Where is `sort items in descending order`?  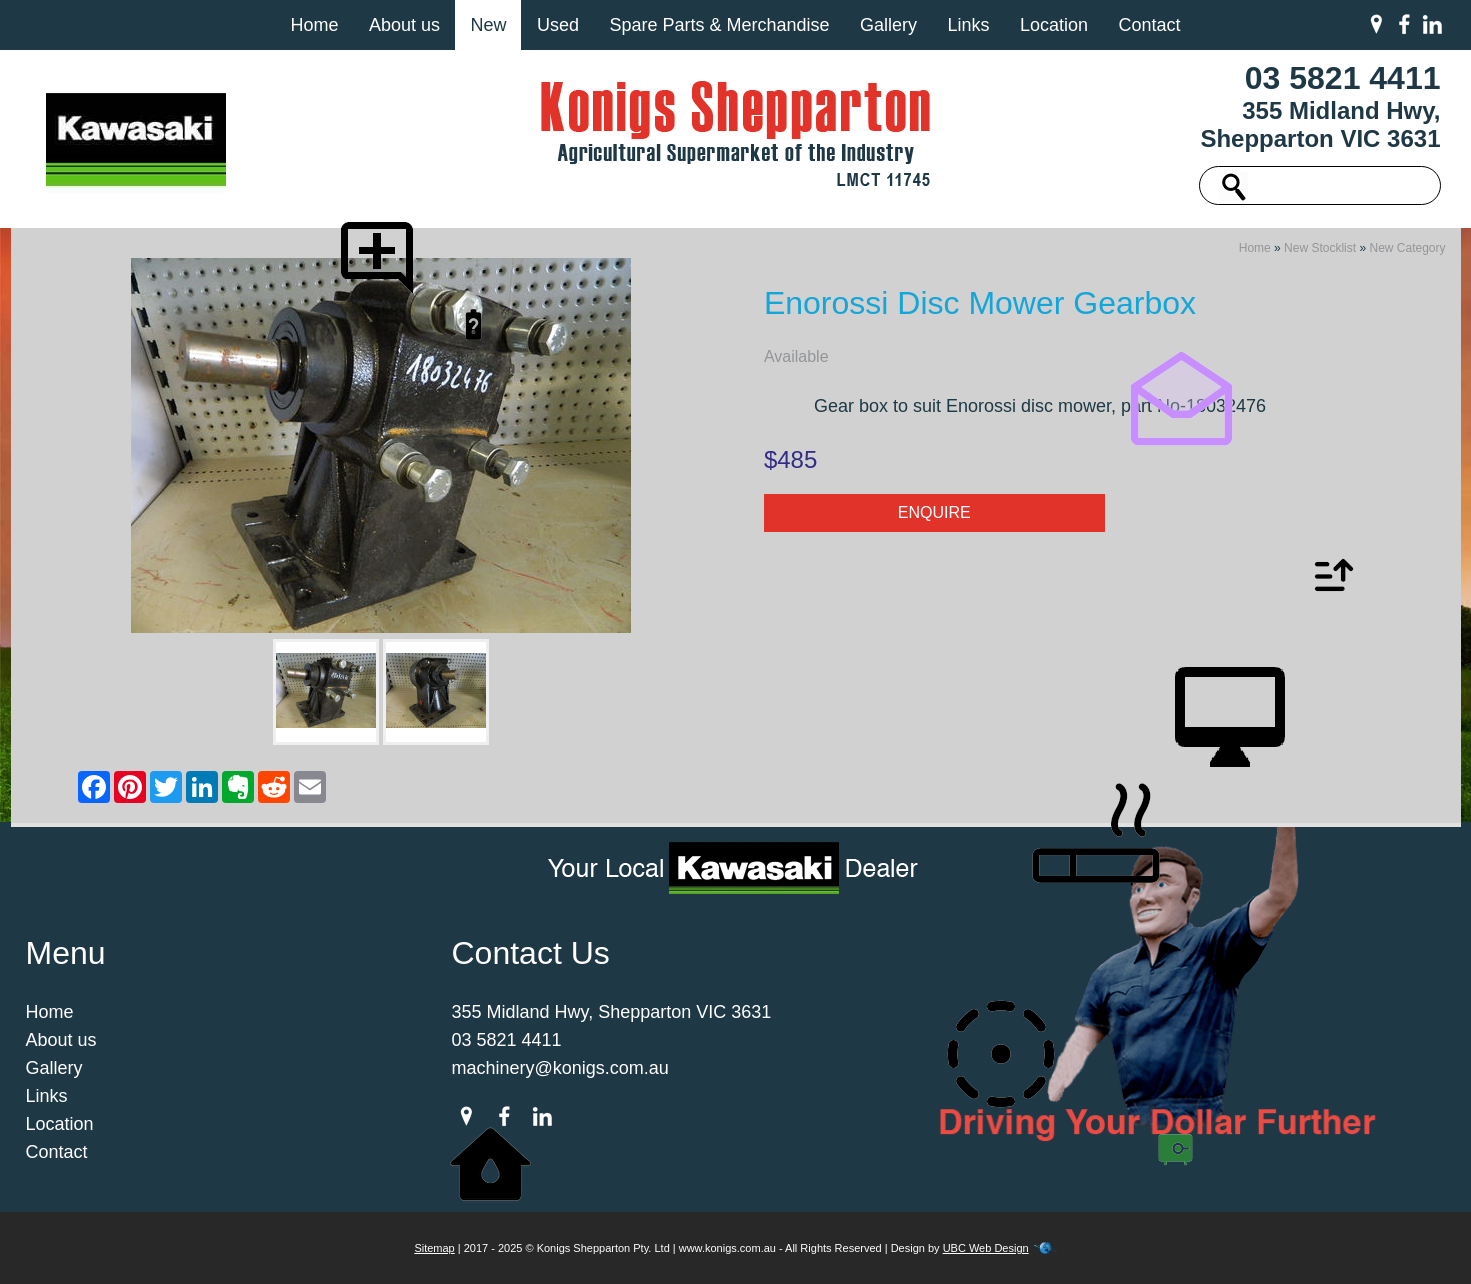
sort items in descending order is located at coordinates (1332, 576).